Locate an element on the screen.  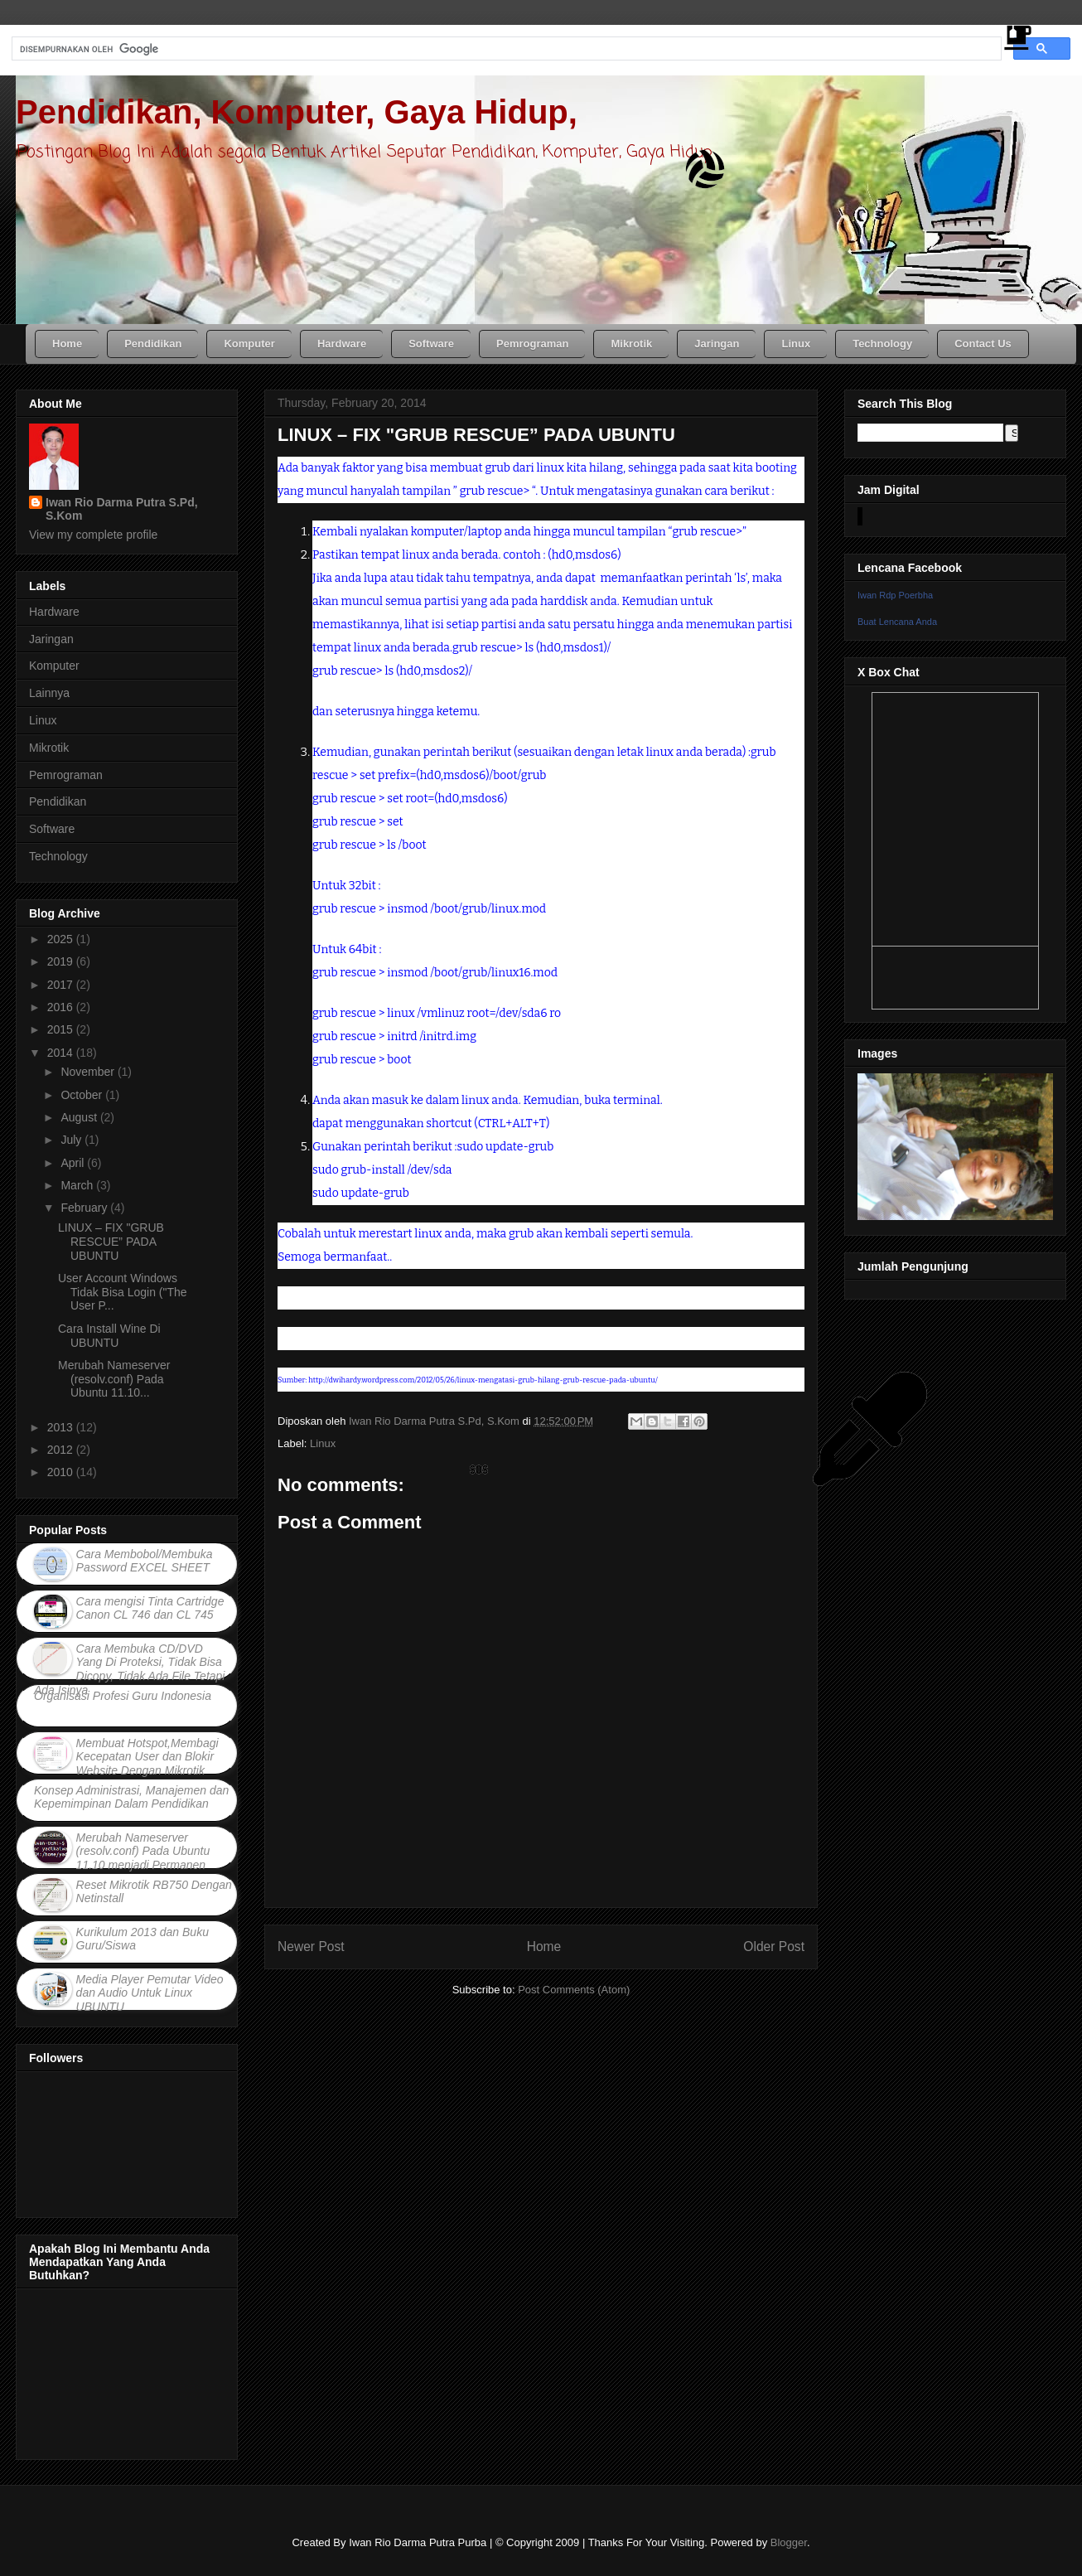
access food and beverage emoji category is located at coordinates (1017, 37).